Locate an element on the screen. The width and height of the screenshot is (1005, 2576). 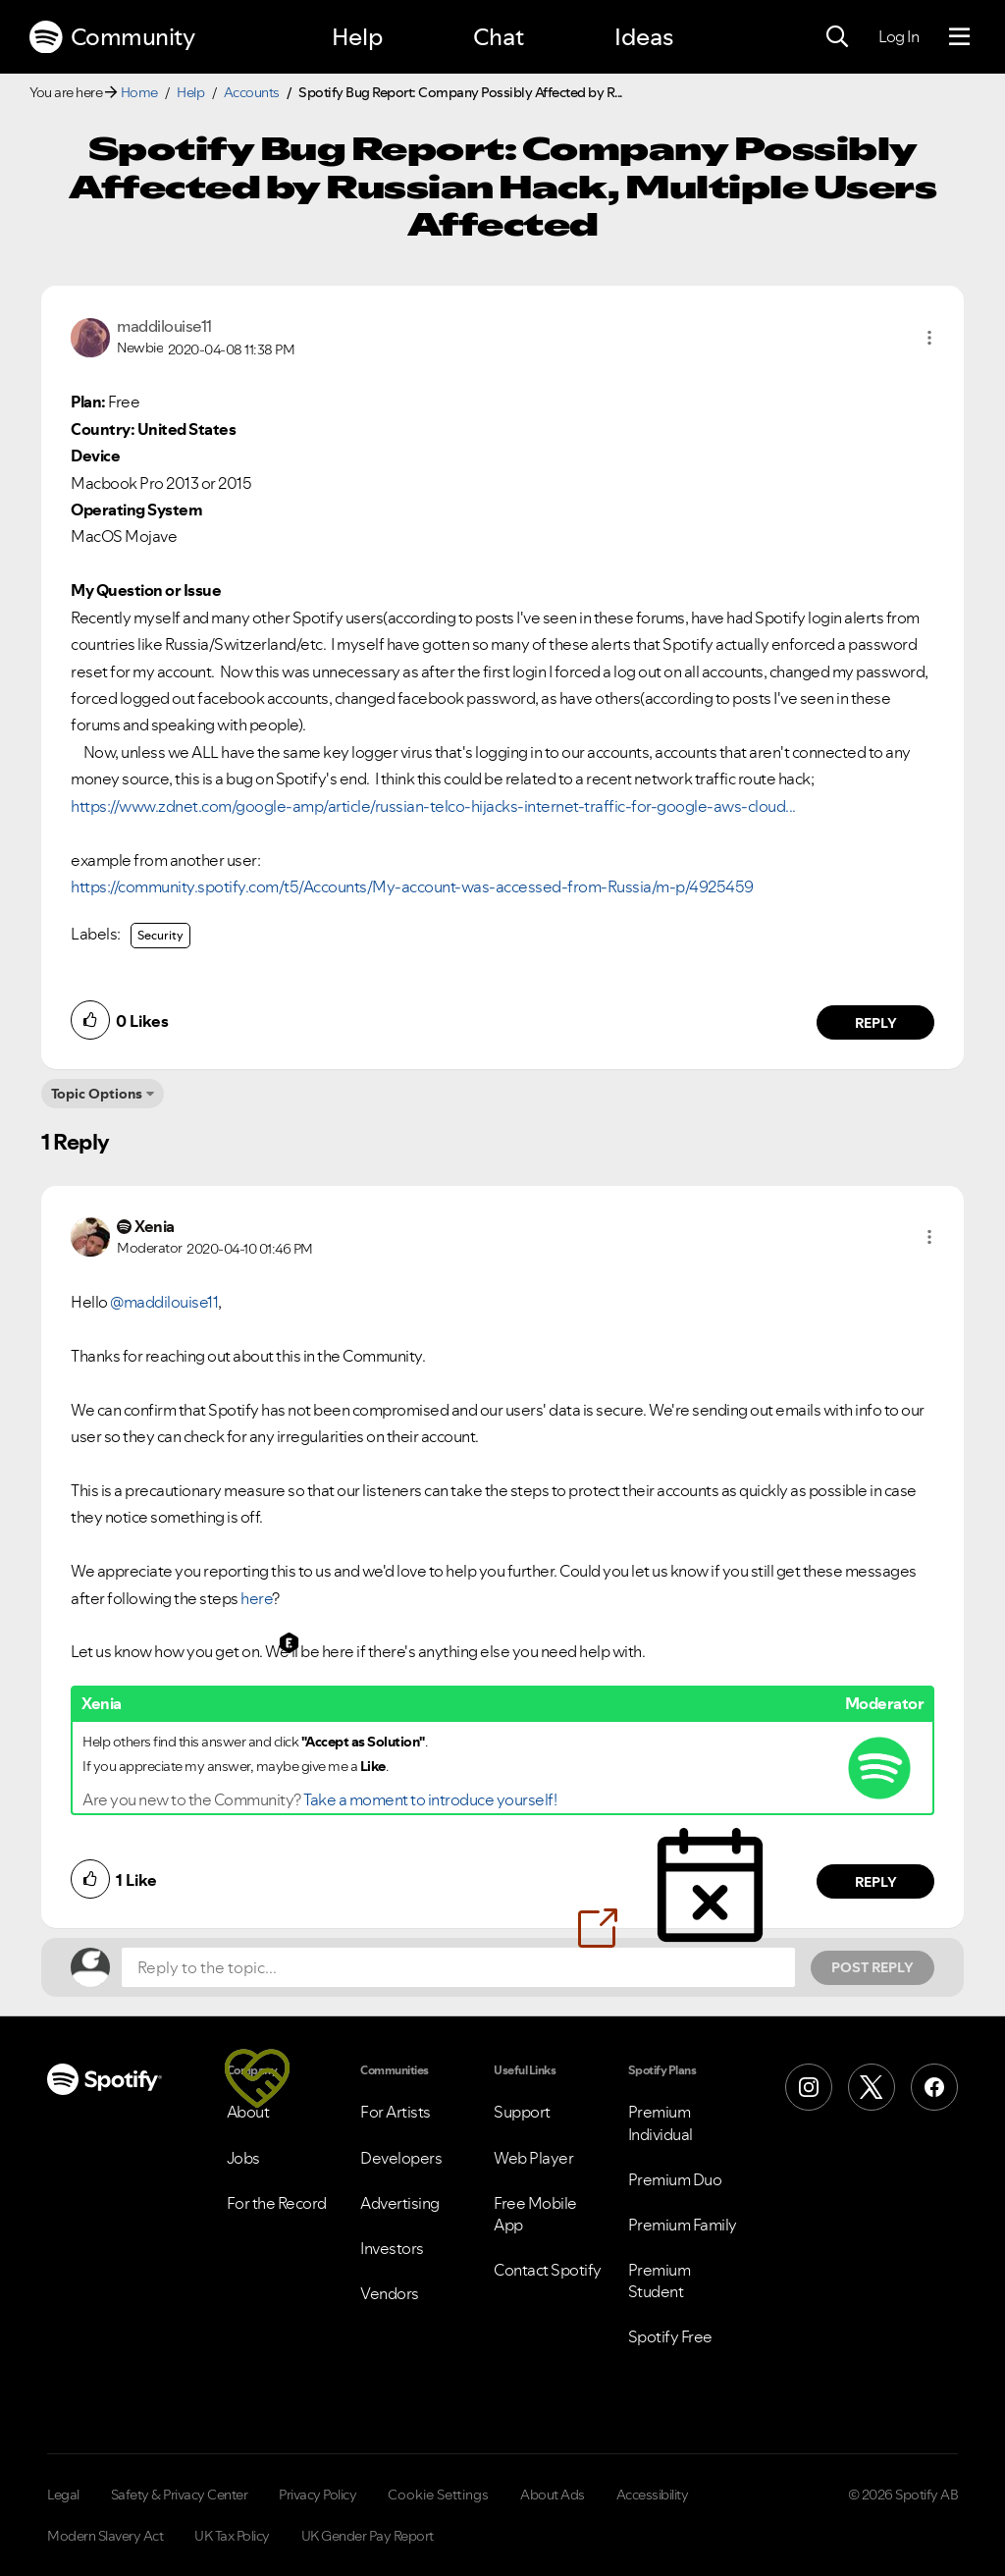
cancel or delete a scheduled event is located at coordinates (710, 1889).